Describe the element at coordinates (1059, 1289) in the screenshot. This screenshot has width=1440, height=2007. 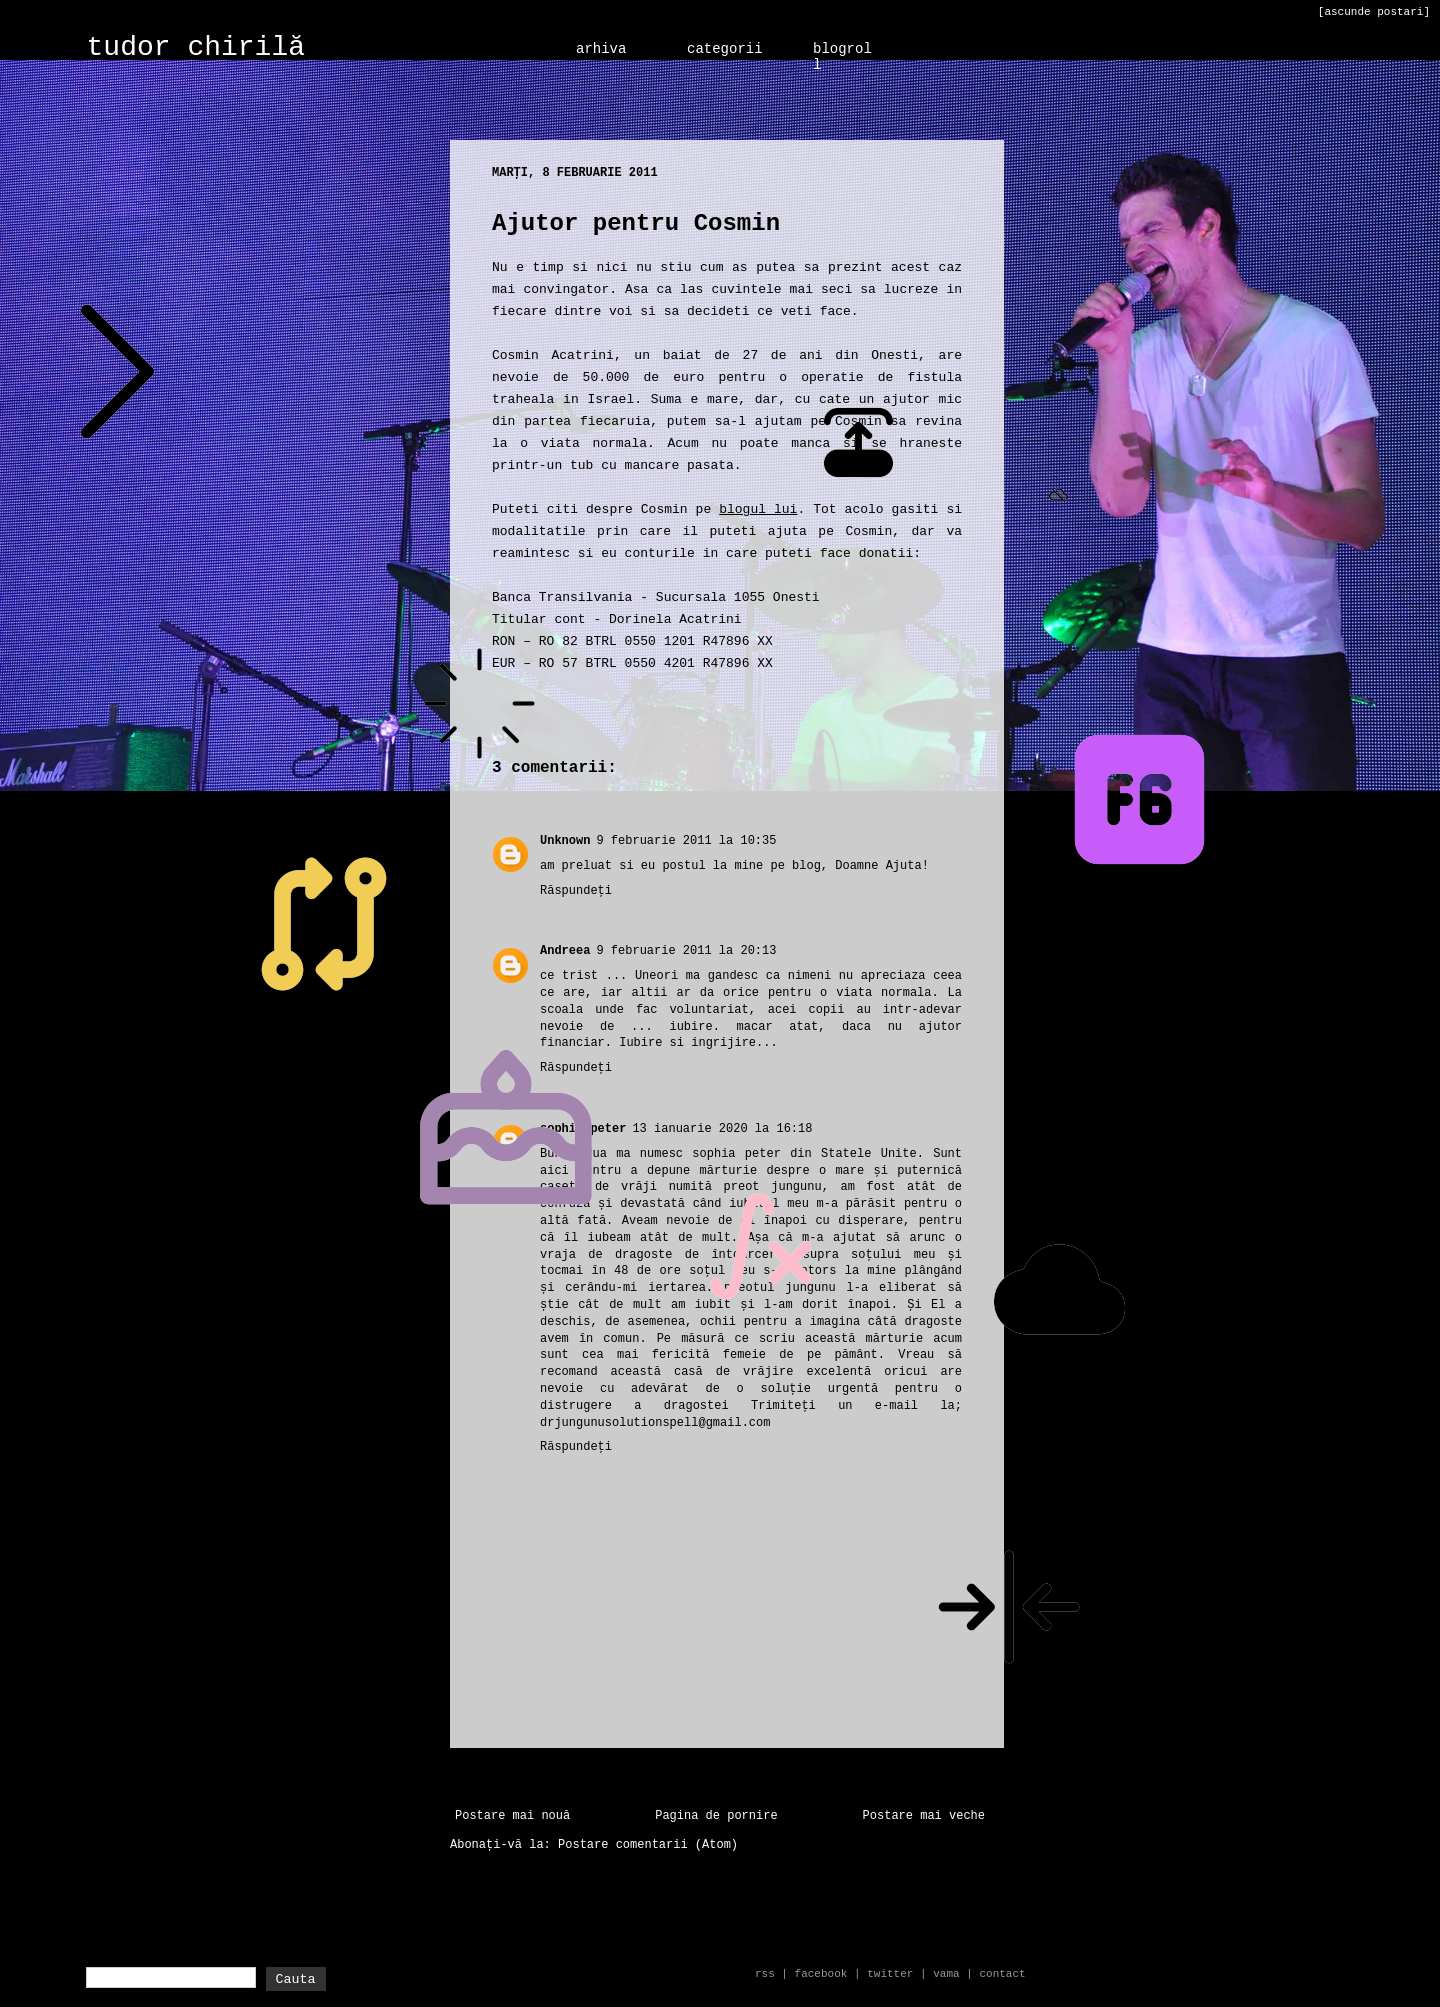
I see `access cloud storage` at that location.